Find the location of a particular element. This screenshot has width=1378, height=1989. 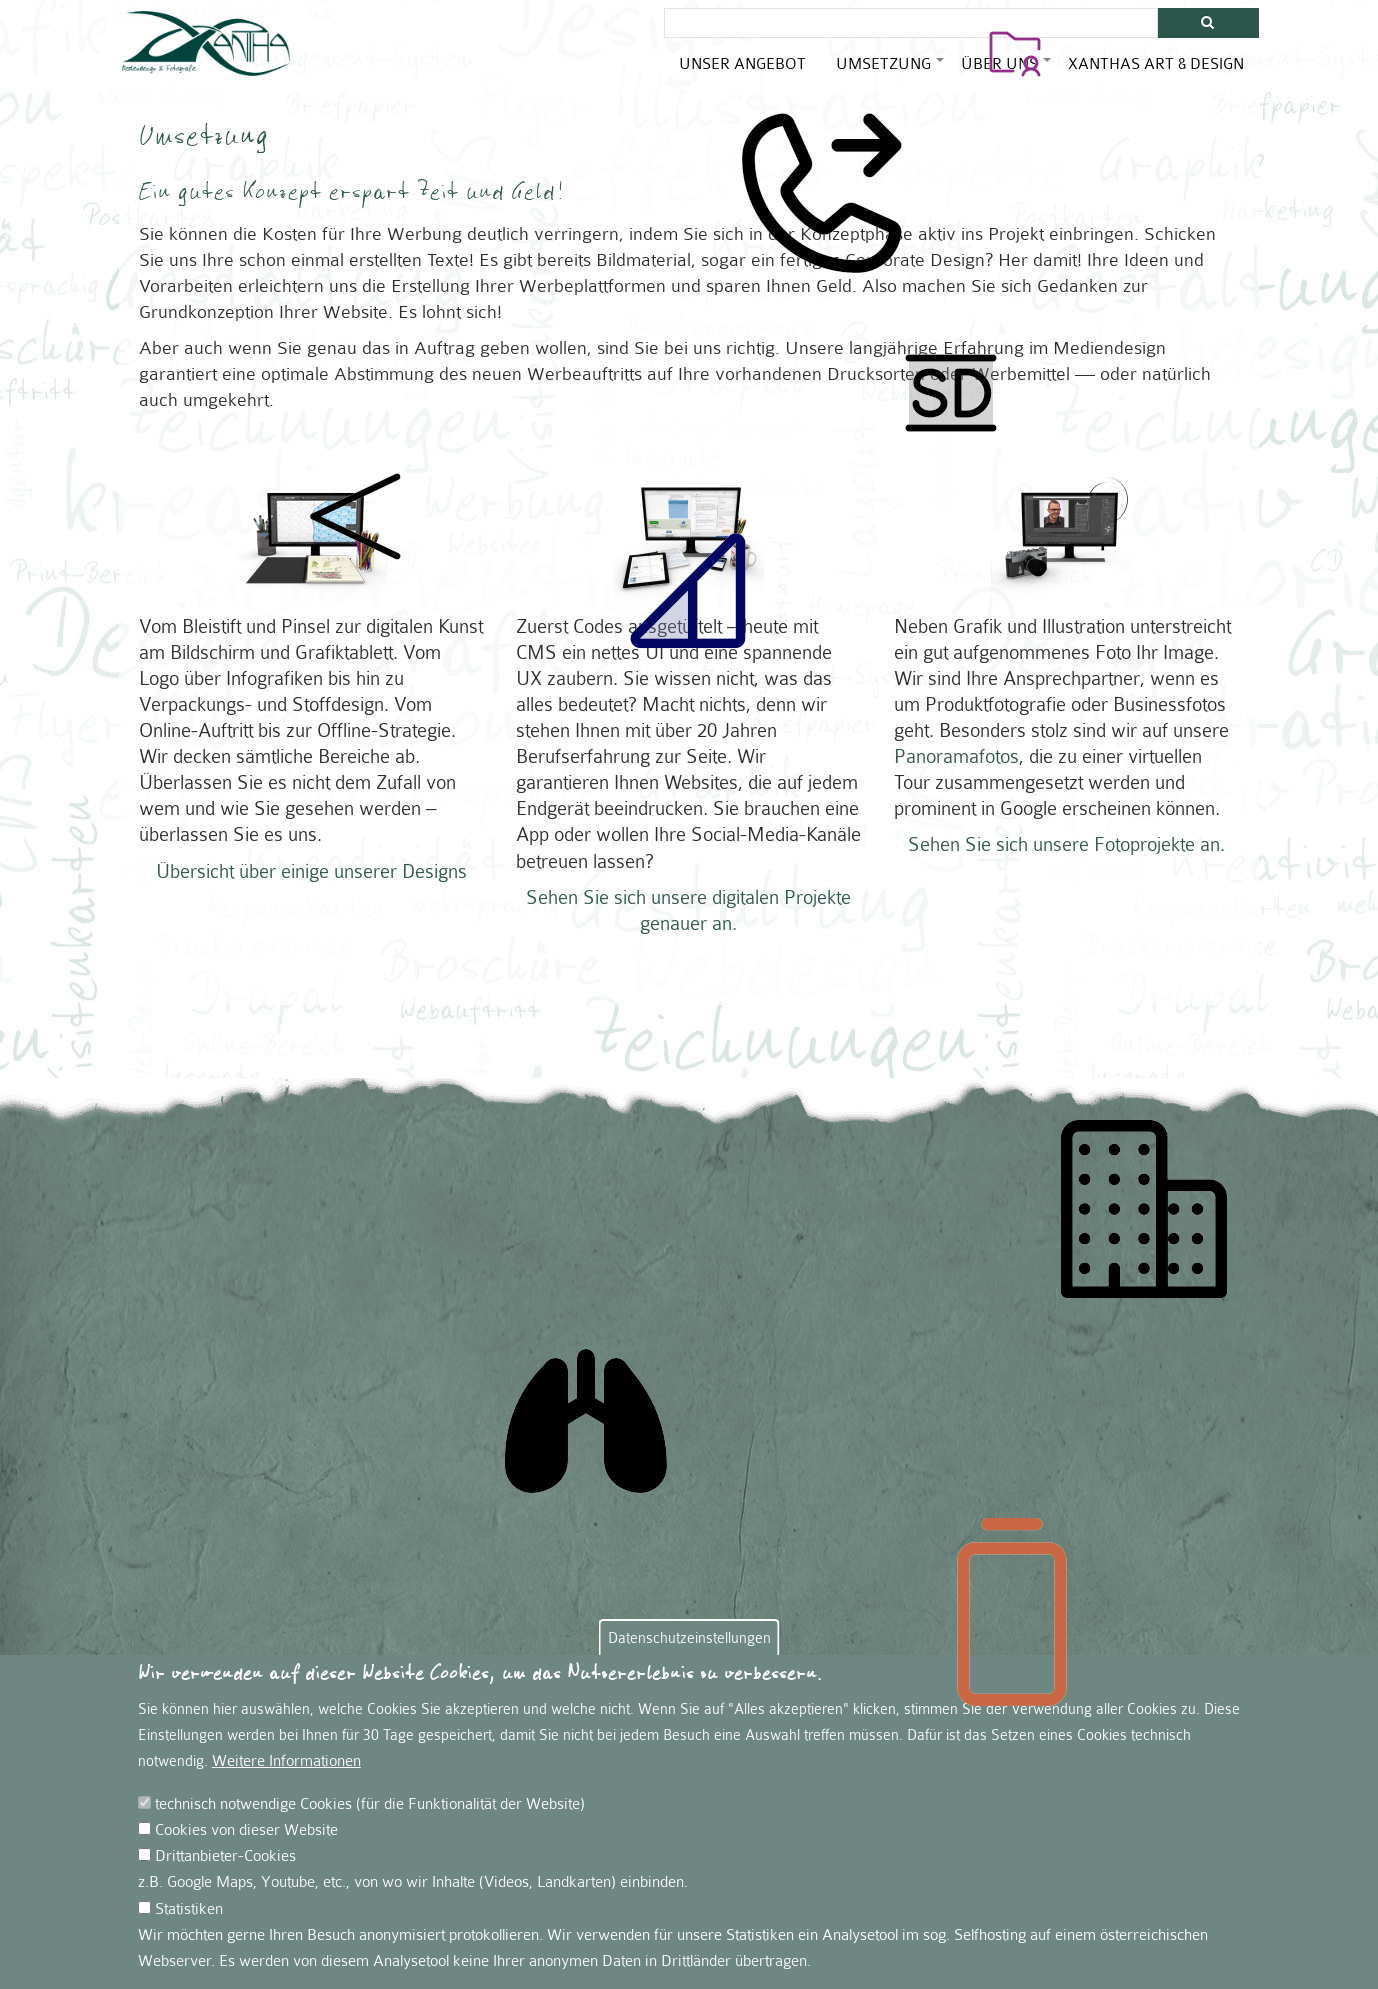

access respiratory health information is located at coordinates (586, 1421).